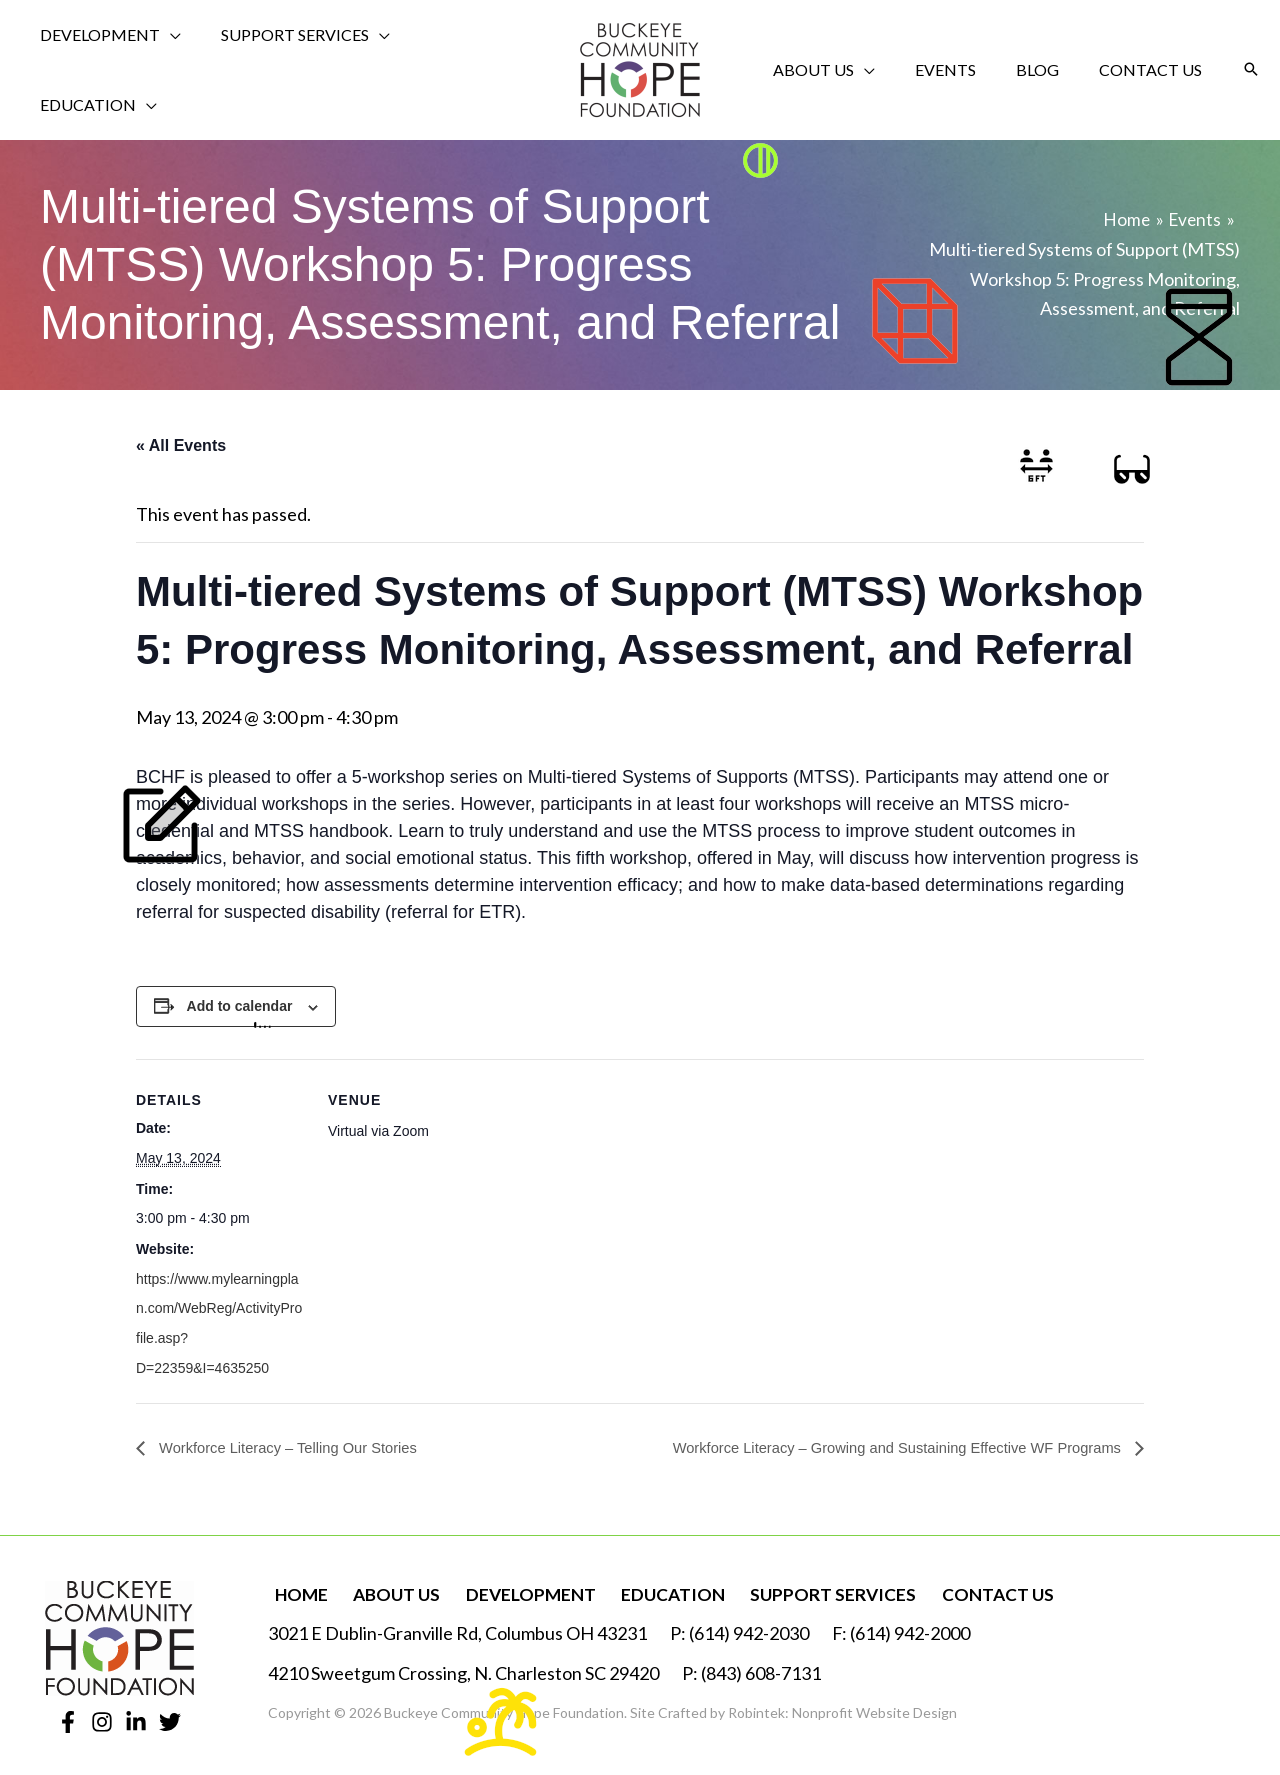 The height and width of the screenshot is (1775, 1280). I want to click on compose a new note, so click(160, 825).